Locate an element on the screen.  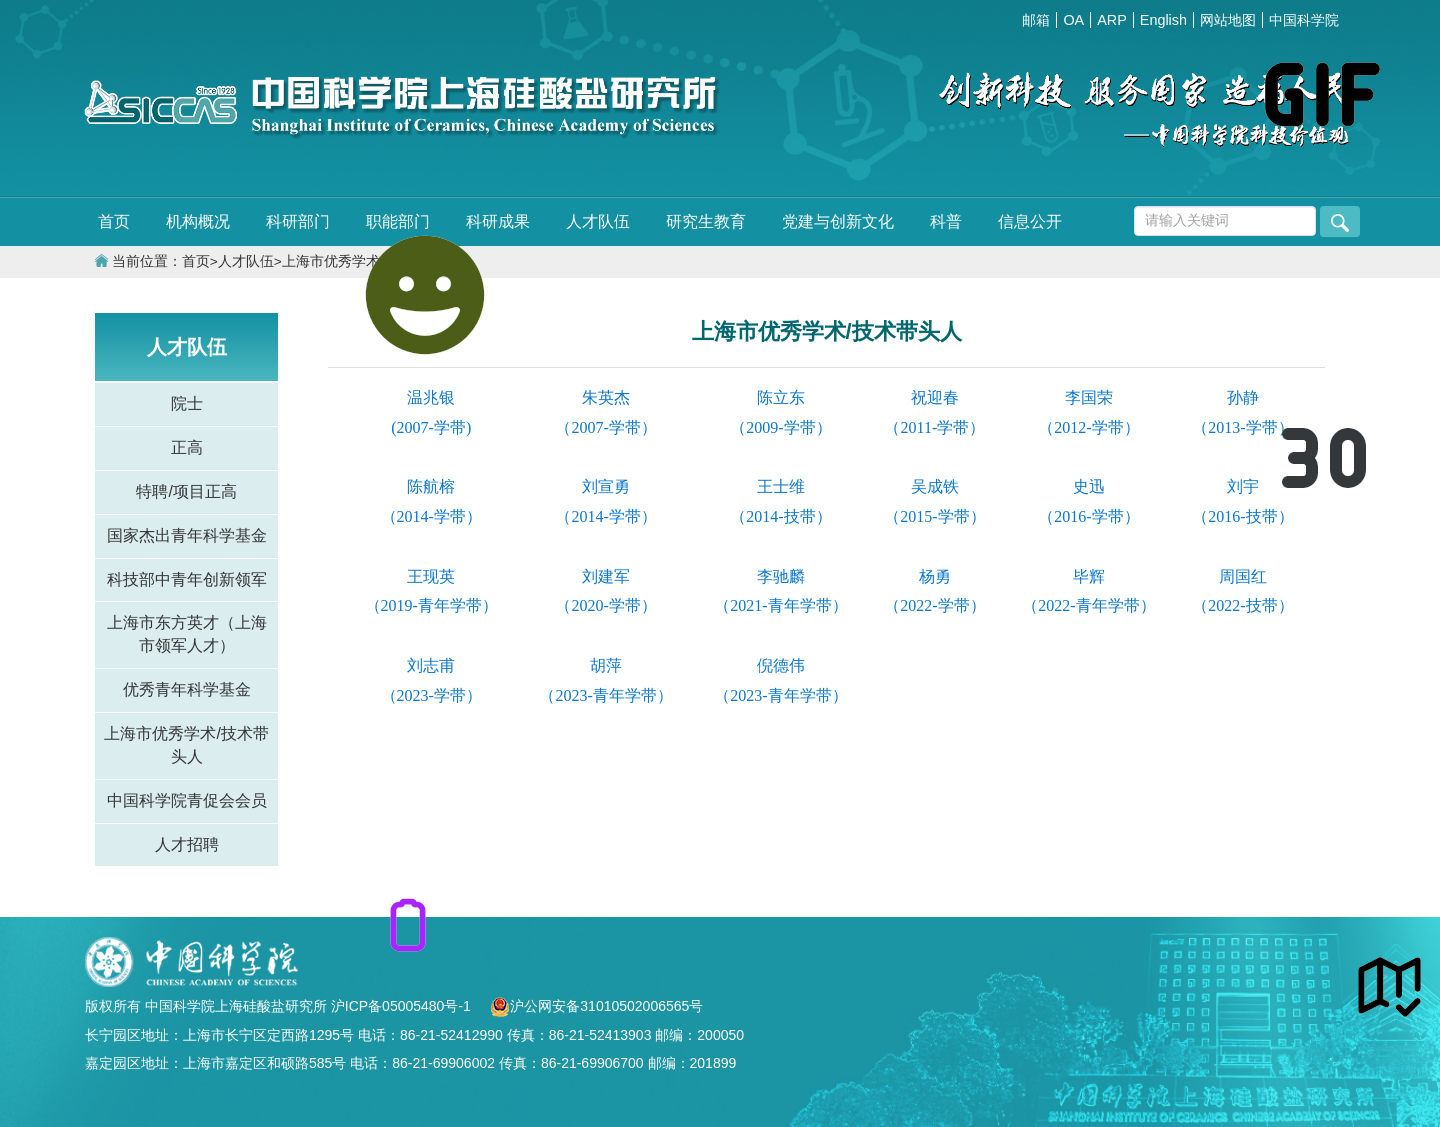
react with a happy emoji is located at coordinates (425, 295).